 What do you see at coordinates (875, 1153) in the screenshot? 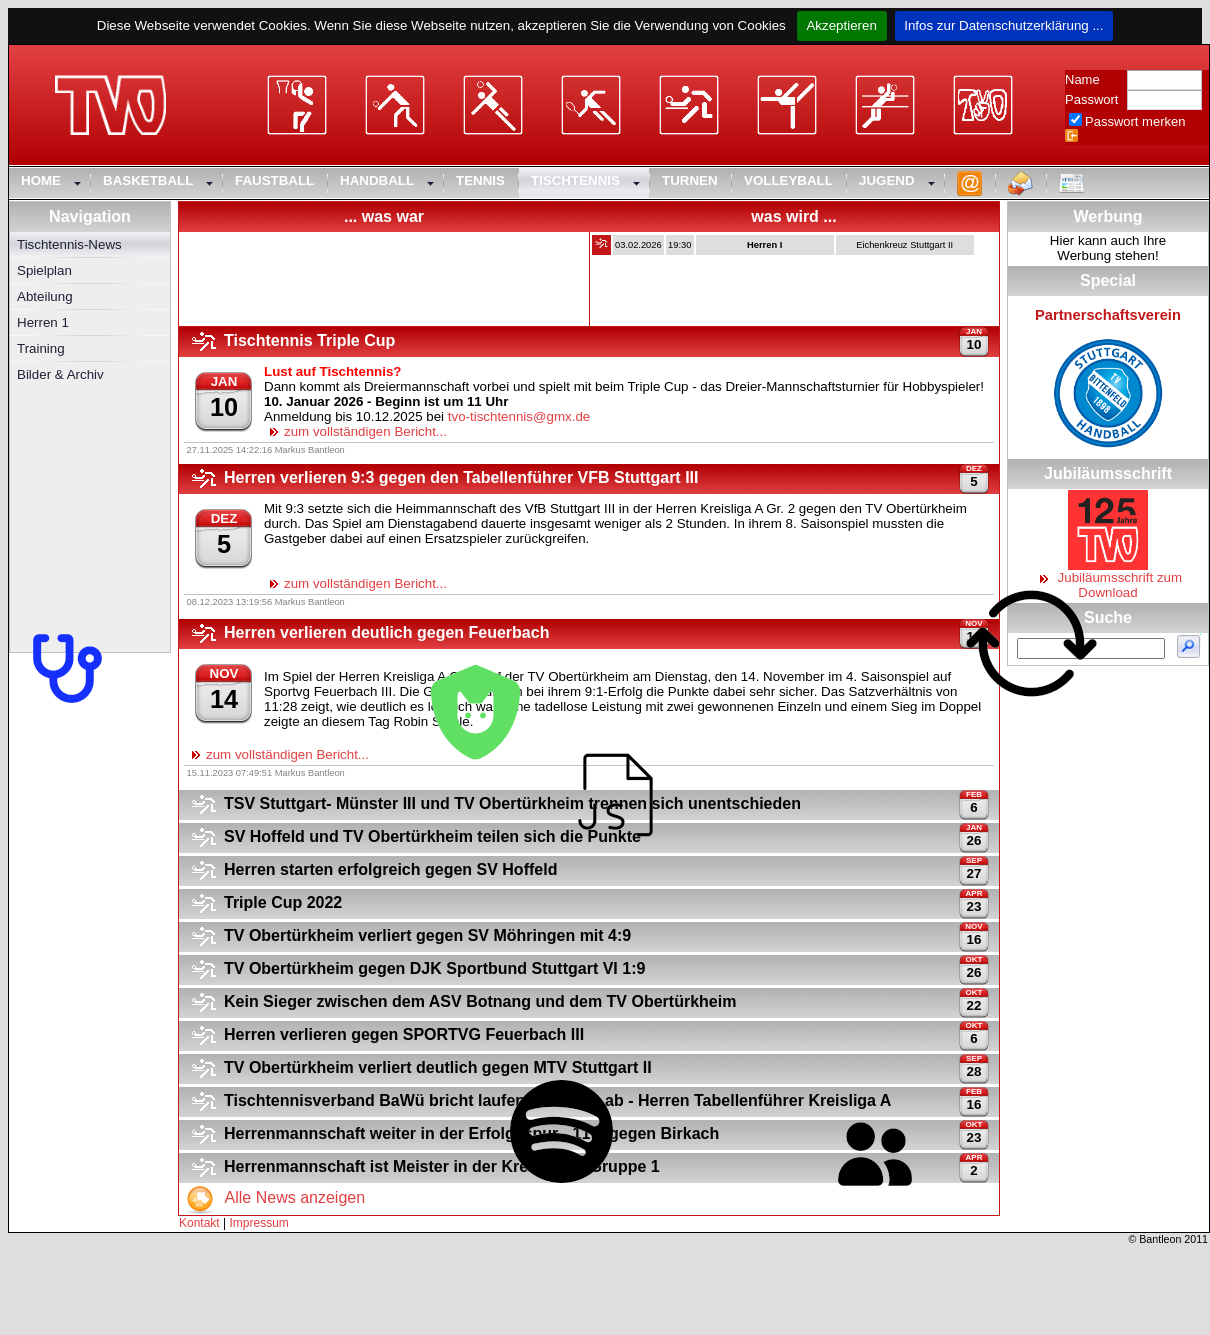
I see `view your friends list` at bounding box center [875, 1153].